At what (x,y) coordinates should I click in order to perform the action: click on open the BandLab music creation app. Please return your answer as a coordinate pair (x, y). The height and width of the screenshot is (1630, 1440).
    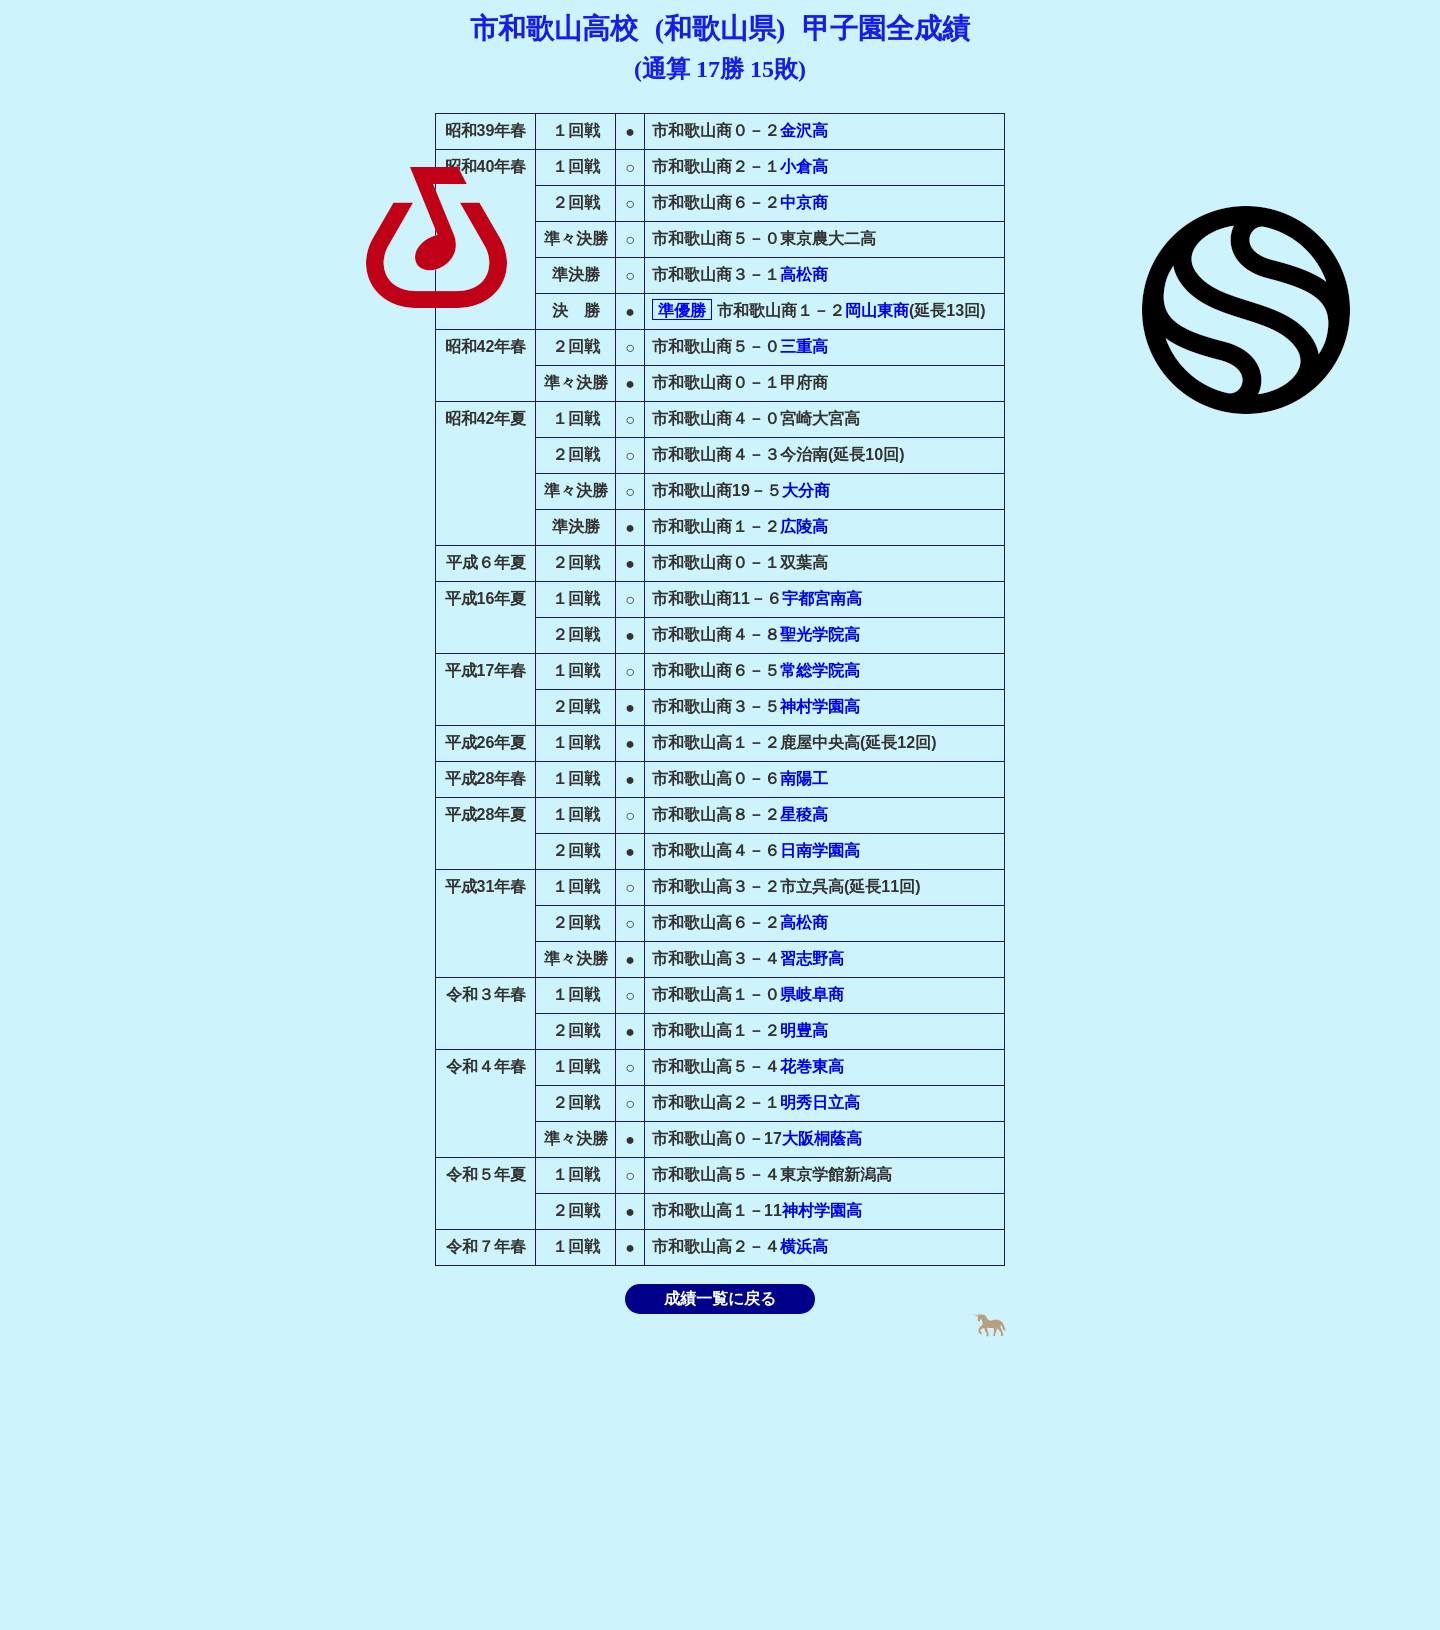
    Looking at the image, I should click on (436, 237).